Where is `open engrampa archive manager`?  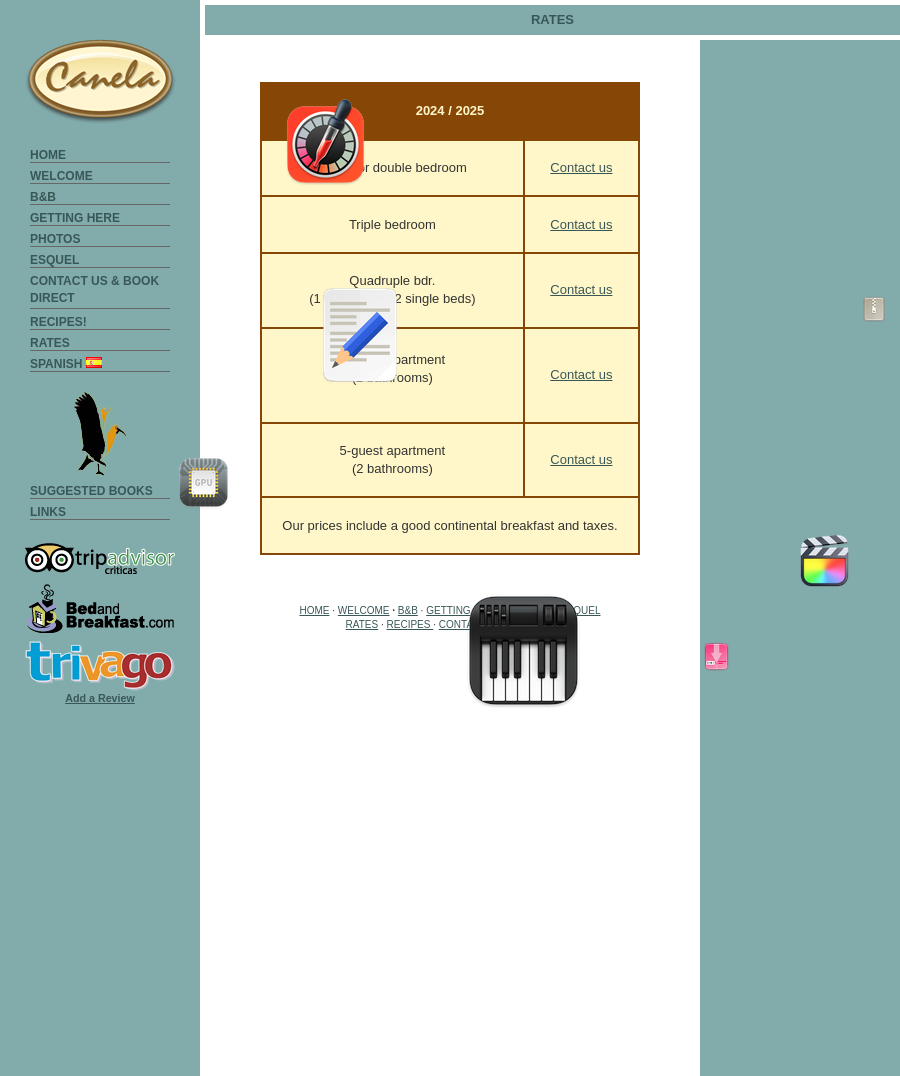 open engrampa archive manager is located at coordinates (874, 309).